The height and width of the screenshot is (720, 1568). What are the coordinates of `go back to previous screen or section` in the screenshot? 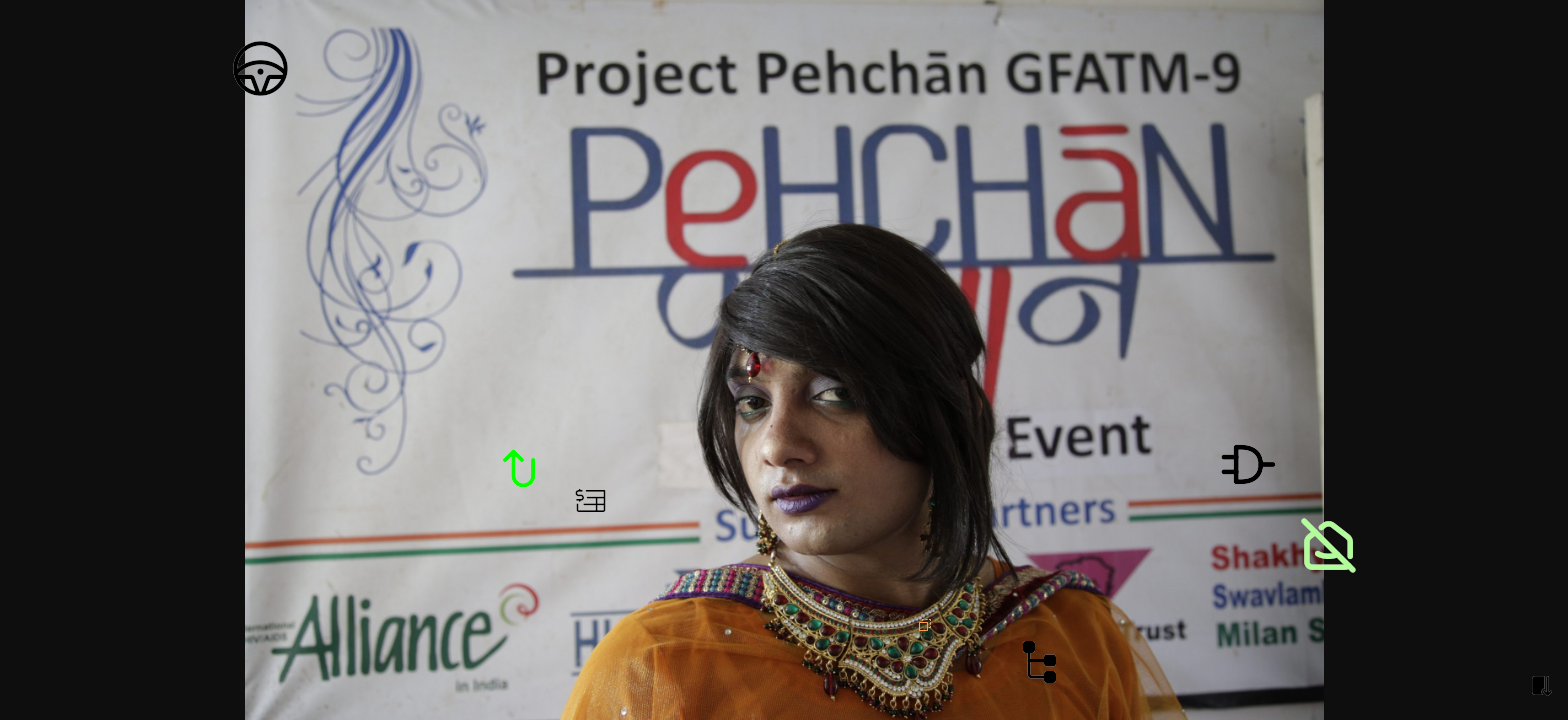 It's located at (520, 468).